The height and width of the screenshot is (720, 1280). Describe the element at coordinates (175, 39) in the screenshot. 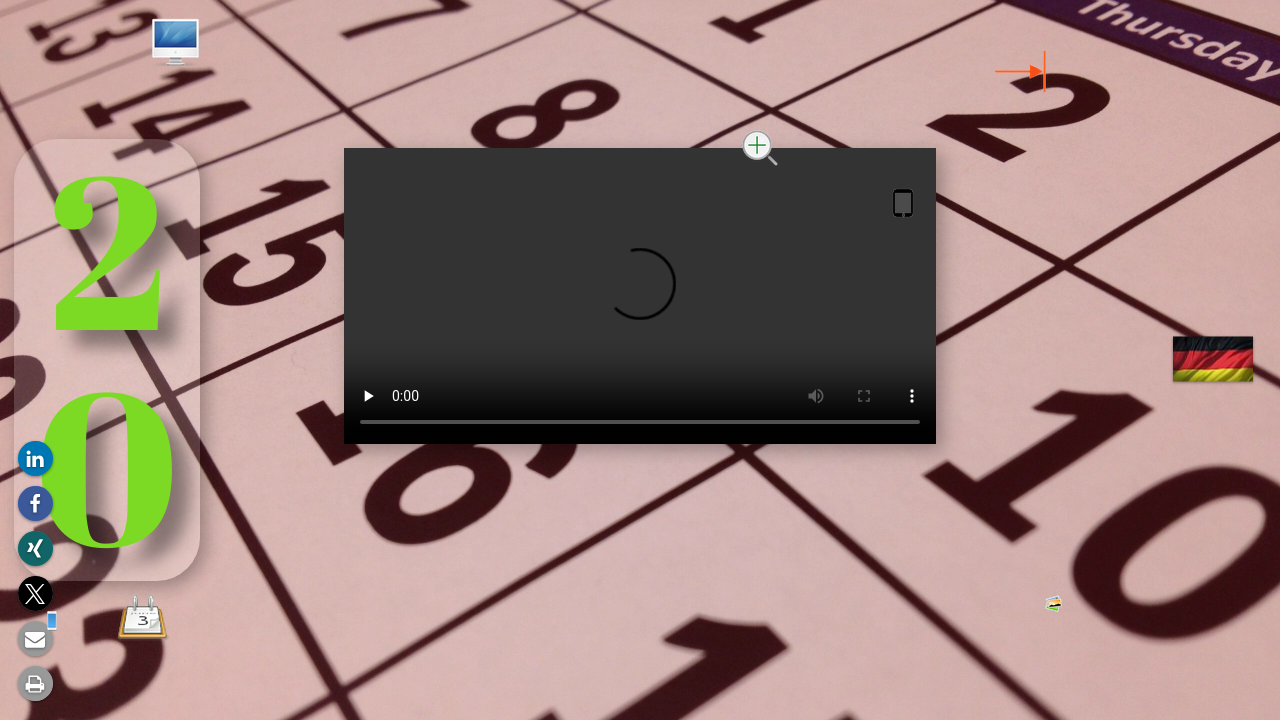

I see `indicates an iMac G5 device in system preferences` at that location.